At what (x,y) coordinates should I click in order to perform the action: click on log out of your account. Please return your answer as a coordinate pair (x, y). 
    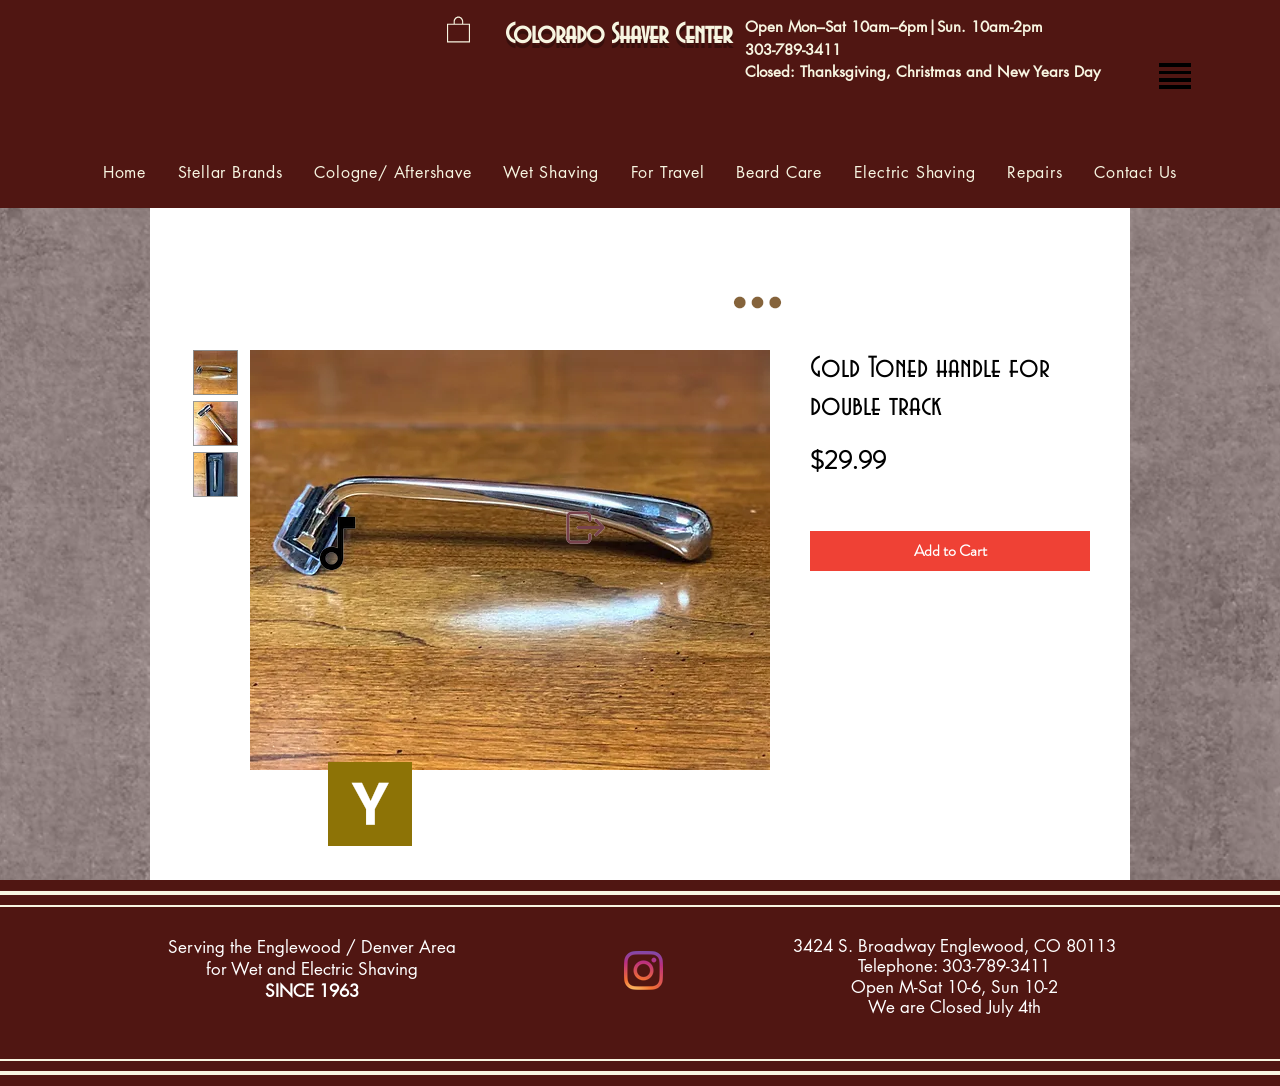
    Looking at the image, I should click on (585, 527).